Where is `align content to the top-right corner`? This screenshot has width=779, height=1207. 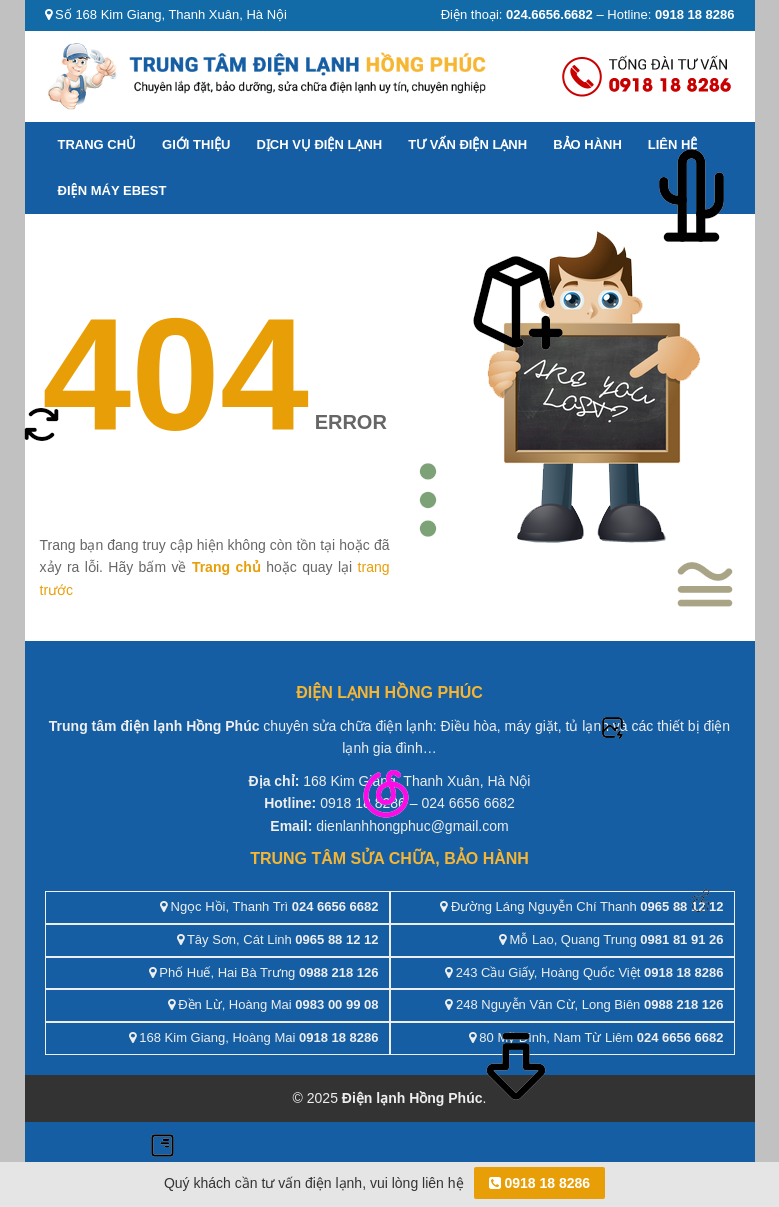
align content to the top-right corner is located at coordinates (162, 1145).